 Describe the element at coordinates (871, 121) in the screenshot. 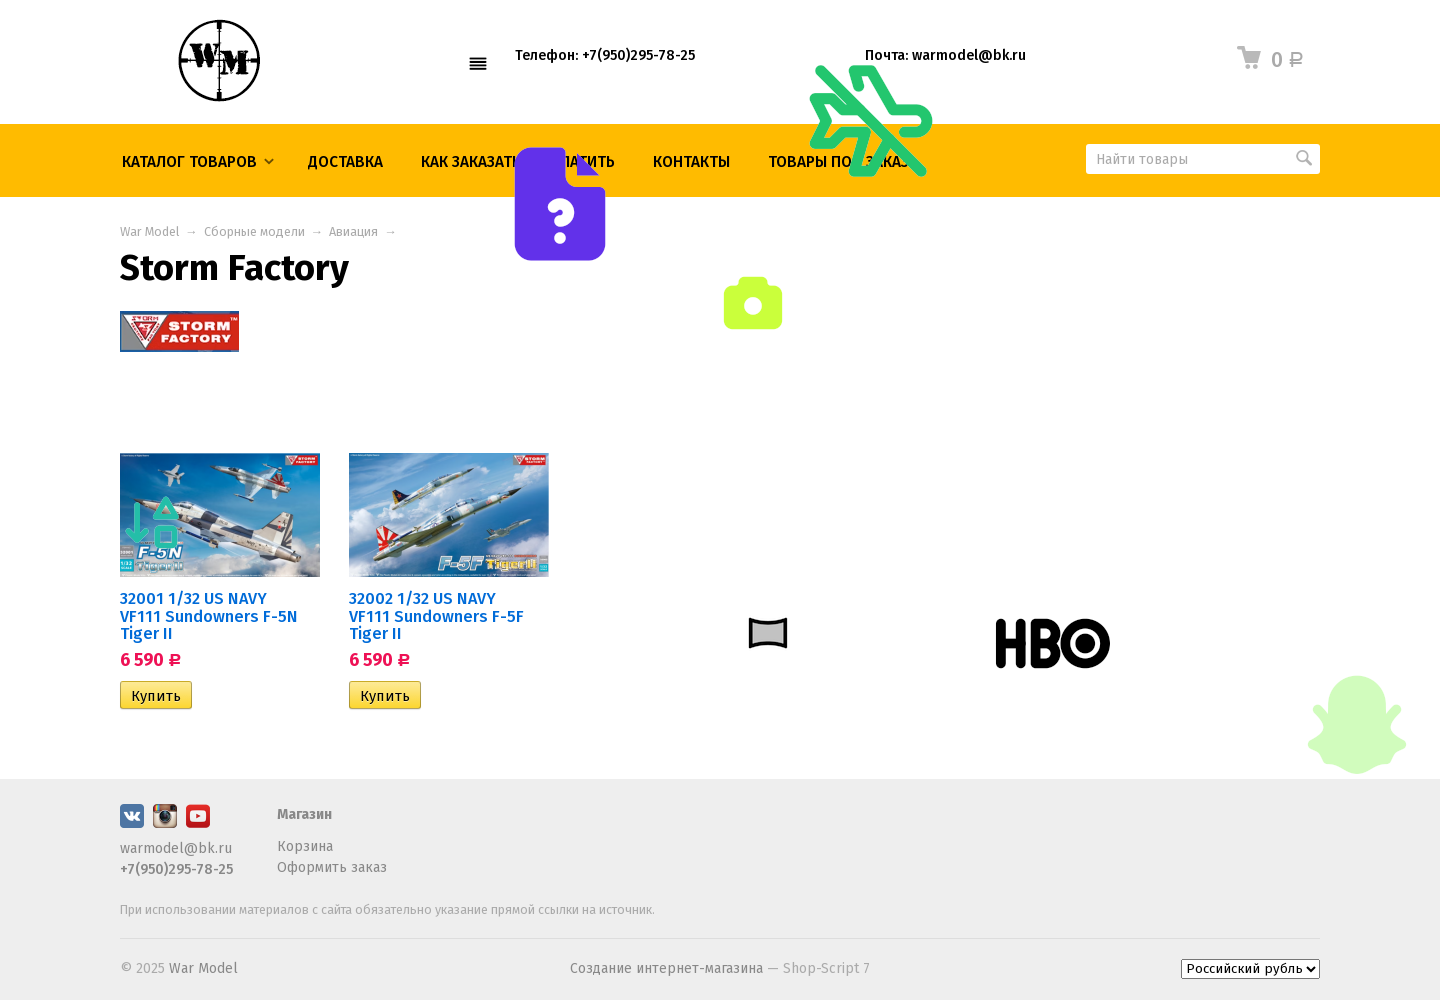

I see `disable airplane mode` at that location.